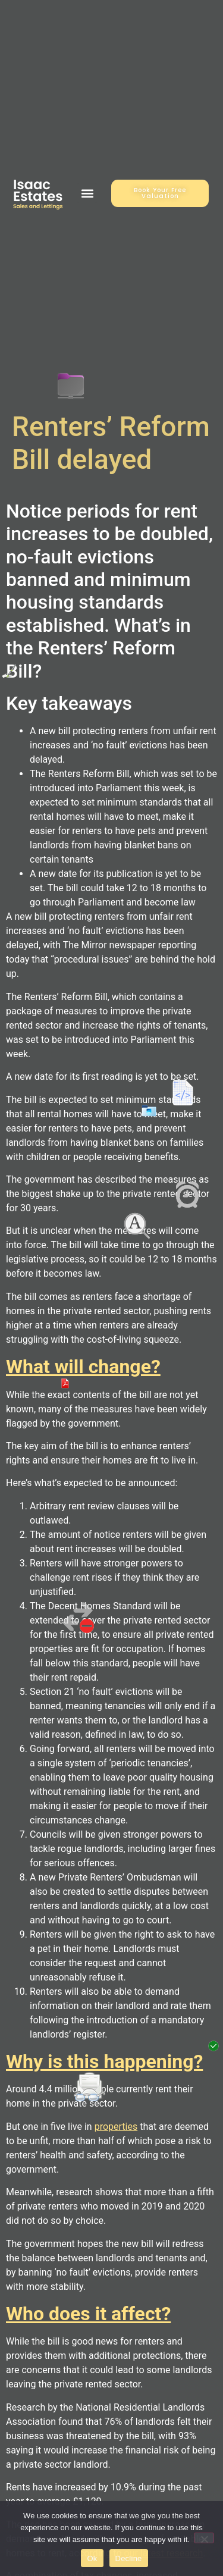 The height and width of the screenshot is (2576, 223). I want to click on open a PDF document, so click(65, 1383).